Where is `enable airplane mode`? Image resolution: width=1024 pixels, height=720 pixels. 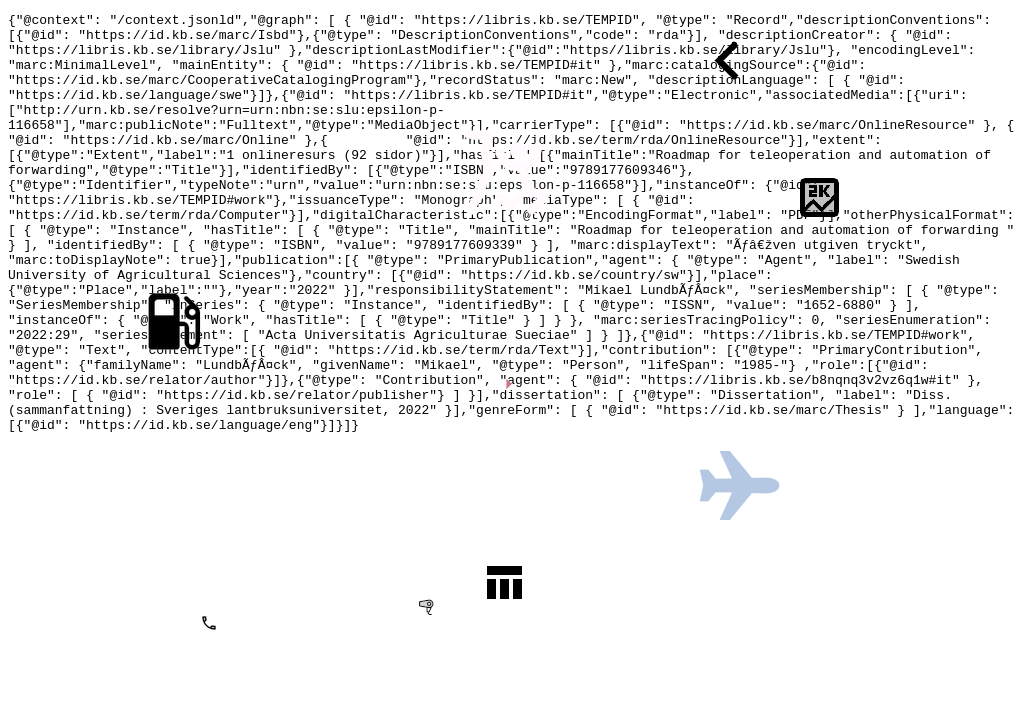
enable airplane mode is located at coordinates (739, 485).